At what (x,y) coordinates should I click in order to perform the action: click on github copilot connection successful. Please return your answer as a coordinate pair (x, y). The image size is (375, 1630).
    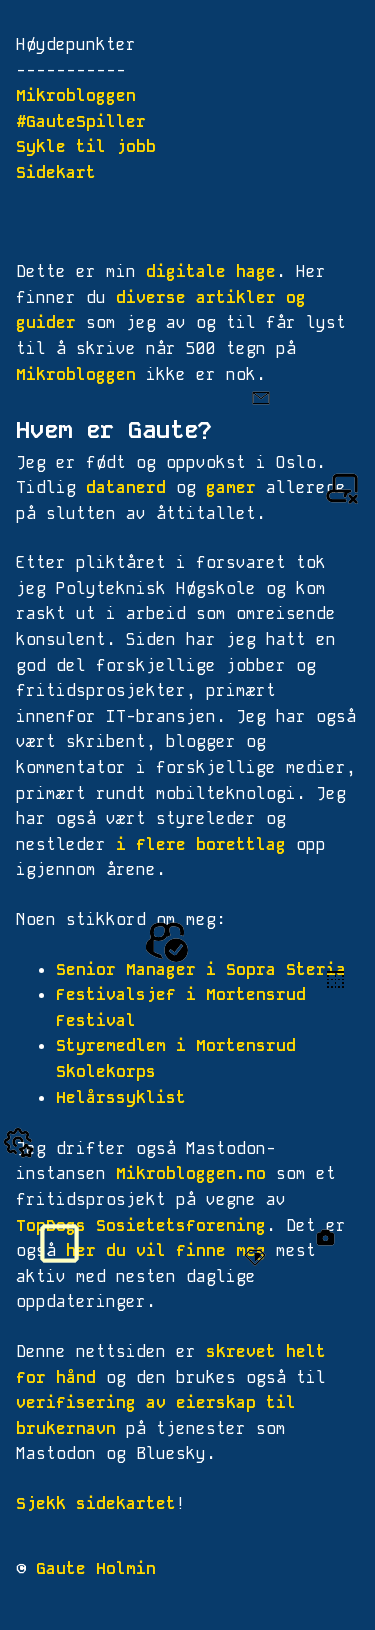
    Looking at the image, I should click on (167, 941).